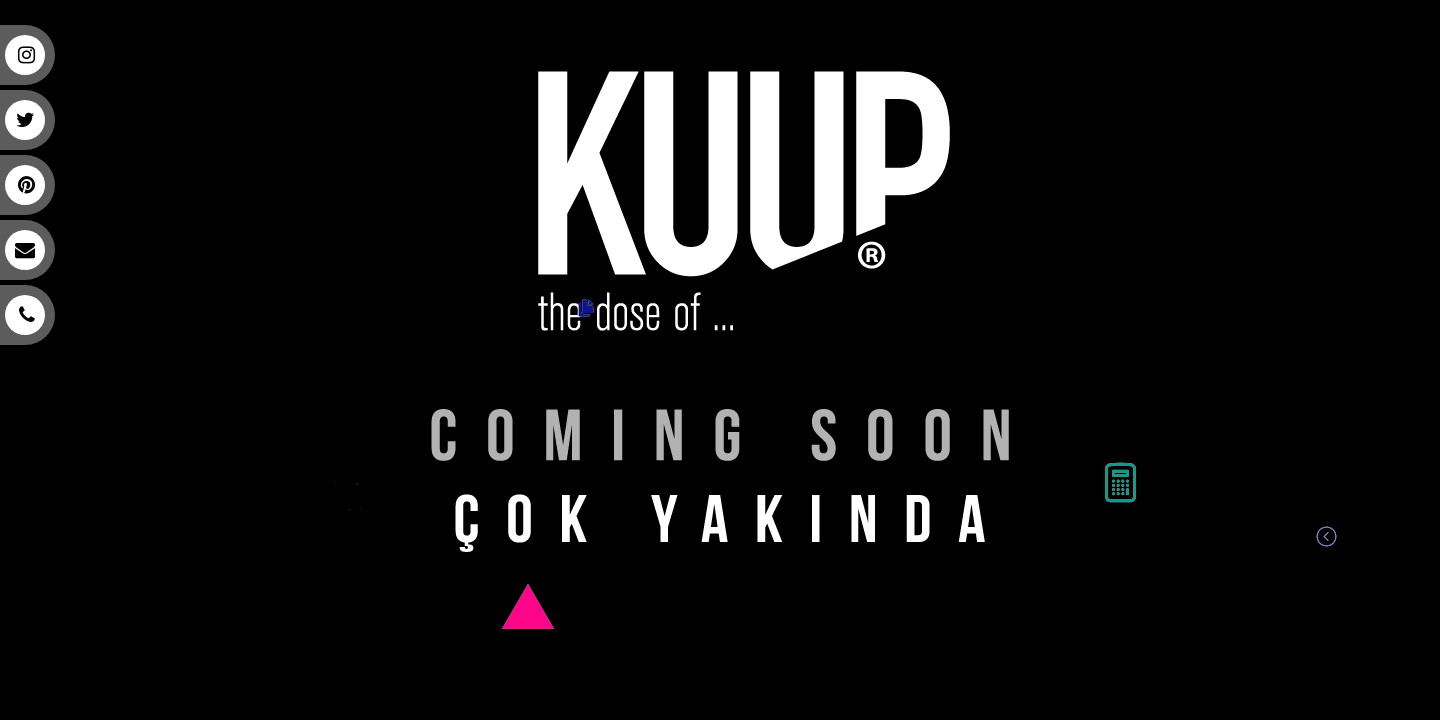 This screenshot has width=1440, height=720. I want to click on open the calculator app, so click(1120, 482).